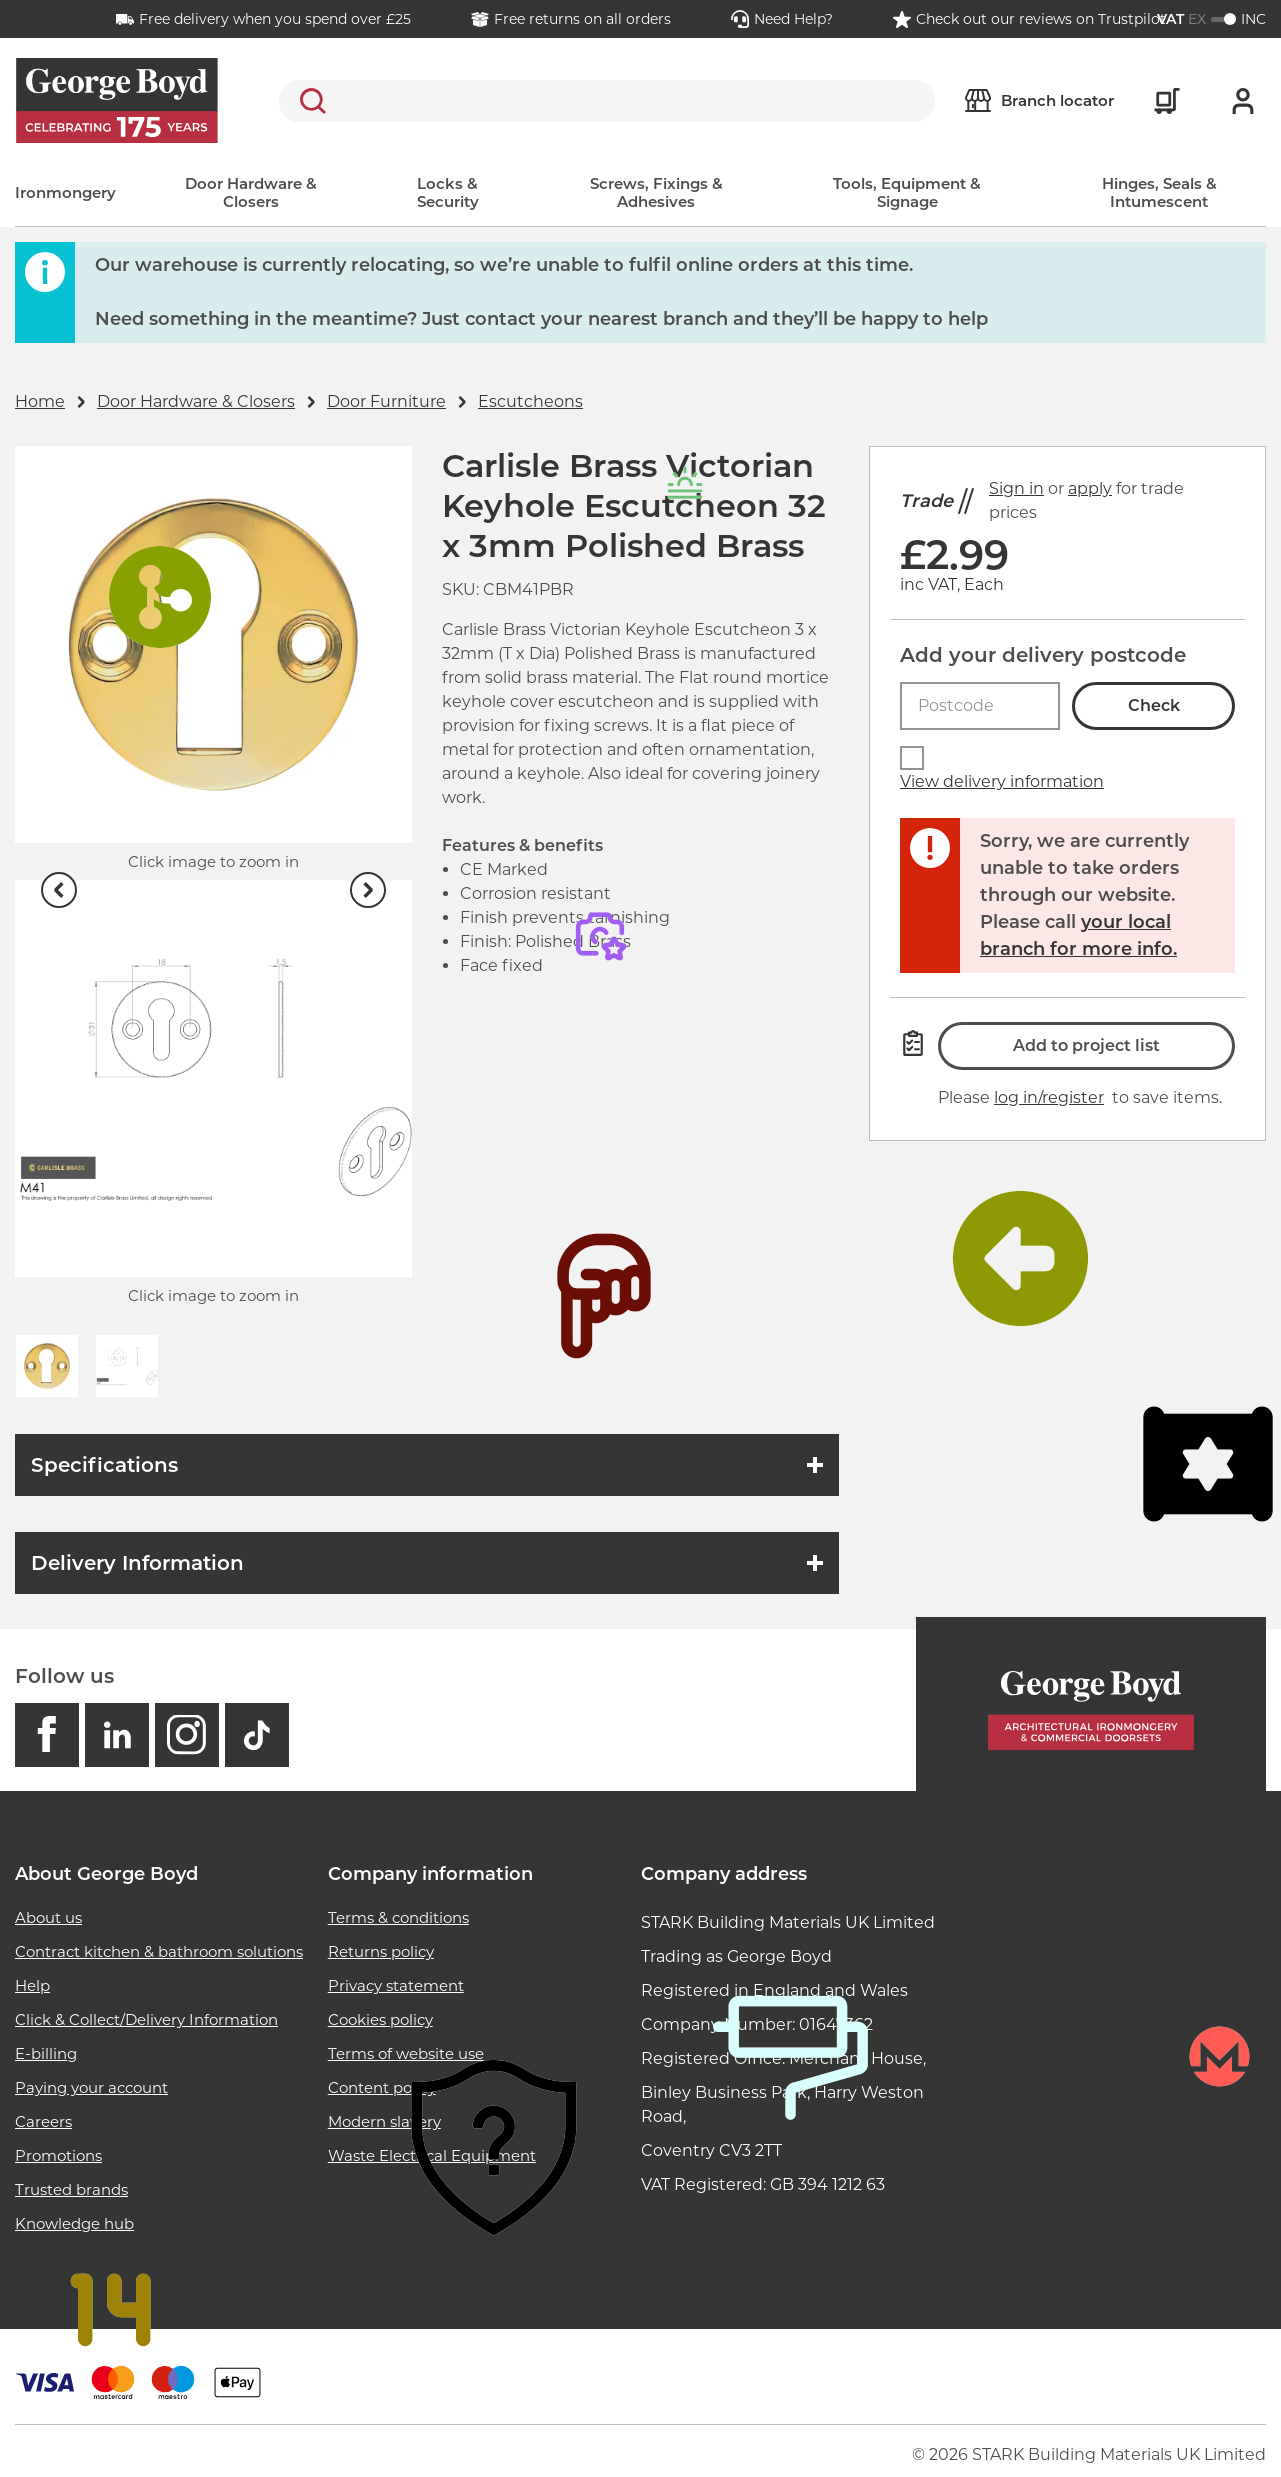 The width and height of the screenshot is (1281, 2477). Describe the element at coordinates (1208, 1464) in the screenshot. I see `access jewish religious texts or torah content` at that location.